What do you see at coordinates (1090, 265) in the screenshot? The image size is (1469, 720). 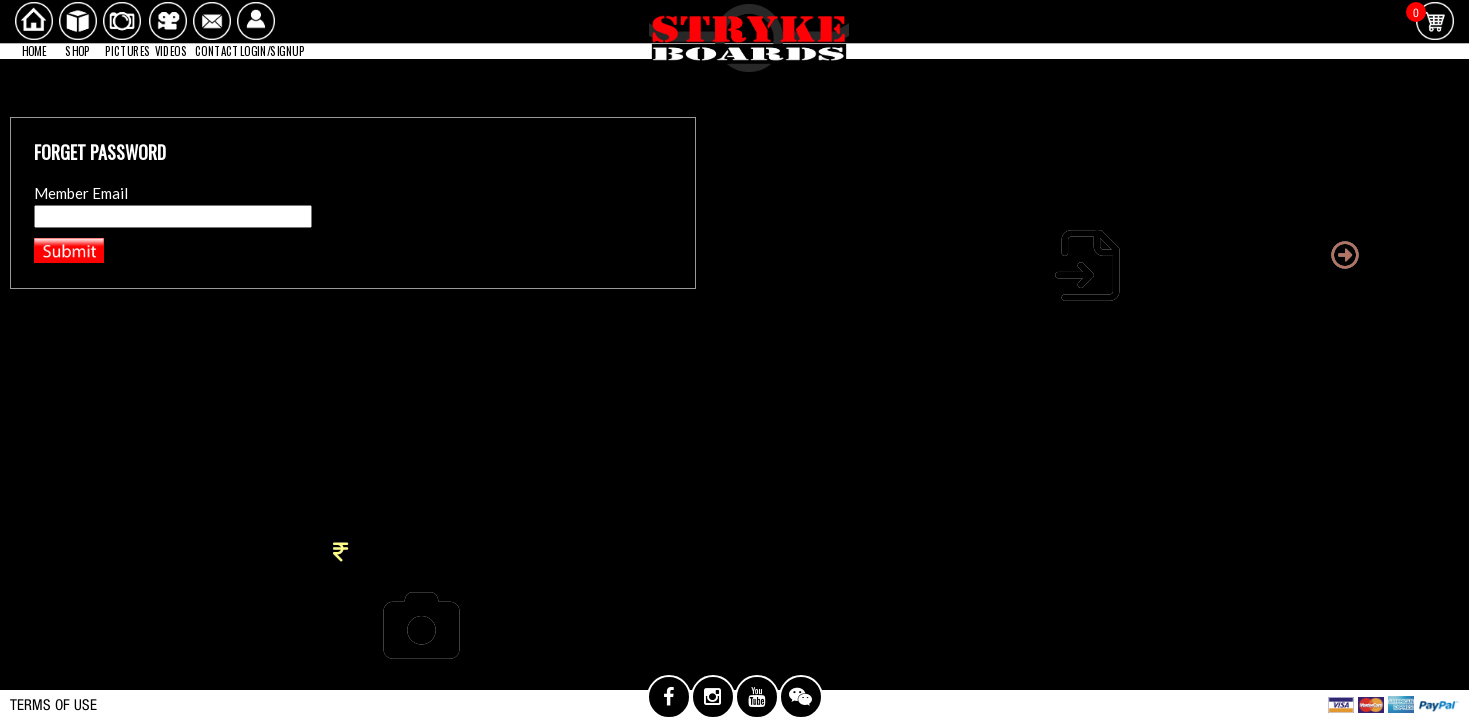 I see `import a file into the application` at bounding box center [1090, 265].